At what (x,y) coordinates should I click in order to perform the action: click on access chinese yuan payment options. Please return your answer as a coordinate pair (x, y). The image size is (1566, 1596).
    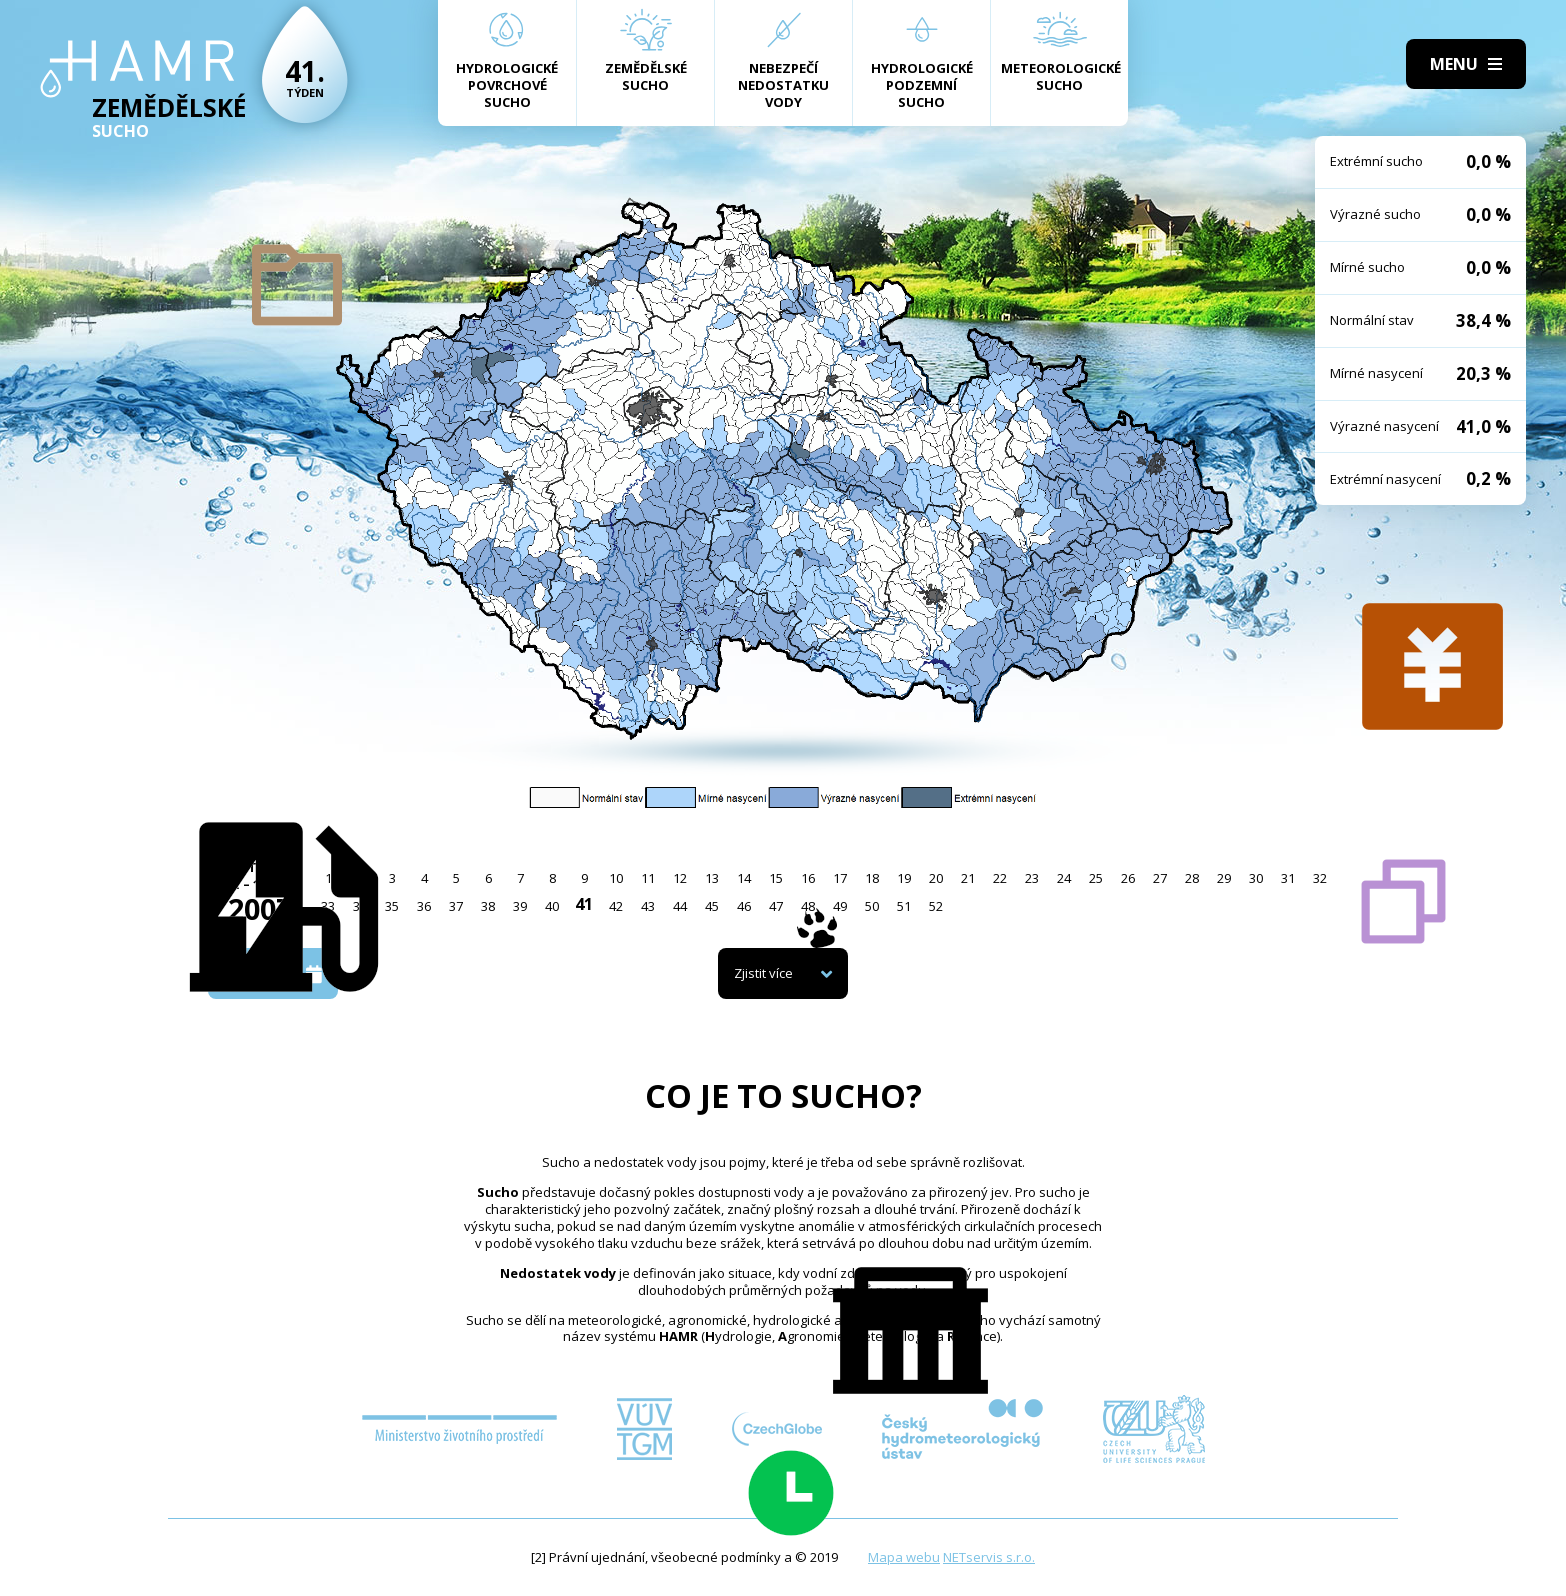
    Looking at the image, I should click on (1432, 666).